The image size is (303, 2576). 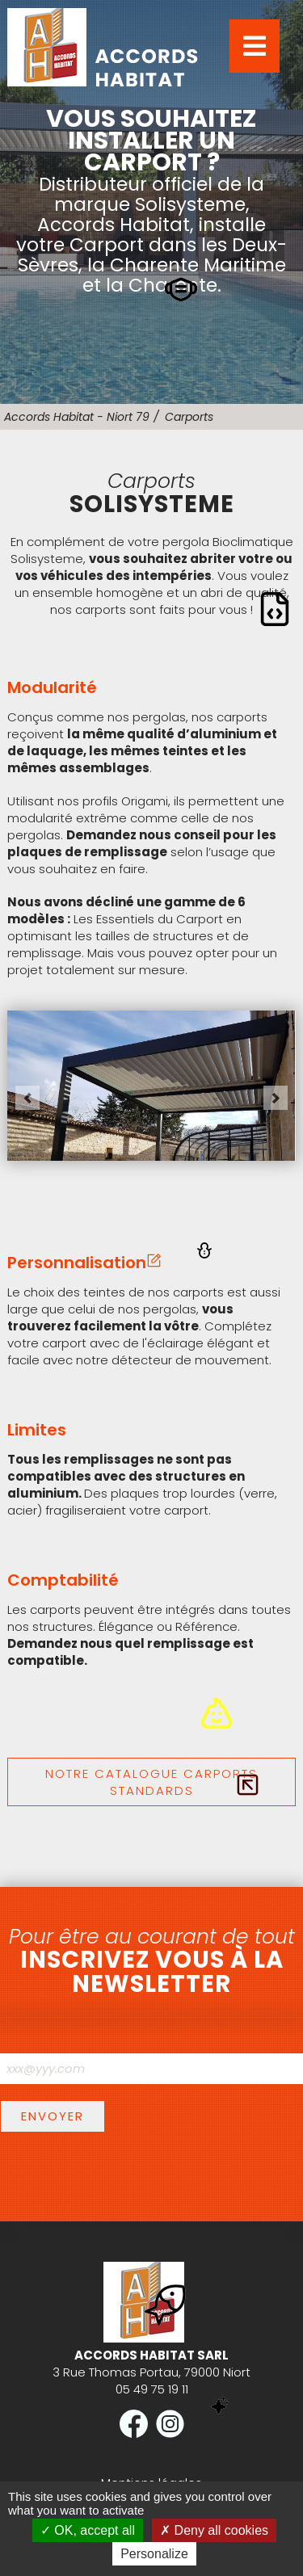 What do you see at coordinates (154, 1260) in the screenshot?
I see `compose a new note` at bounding box center [154, 1260].